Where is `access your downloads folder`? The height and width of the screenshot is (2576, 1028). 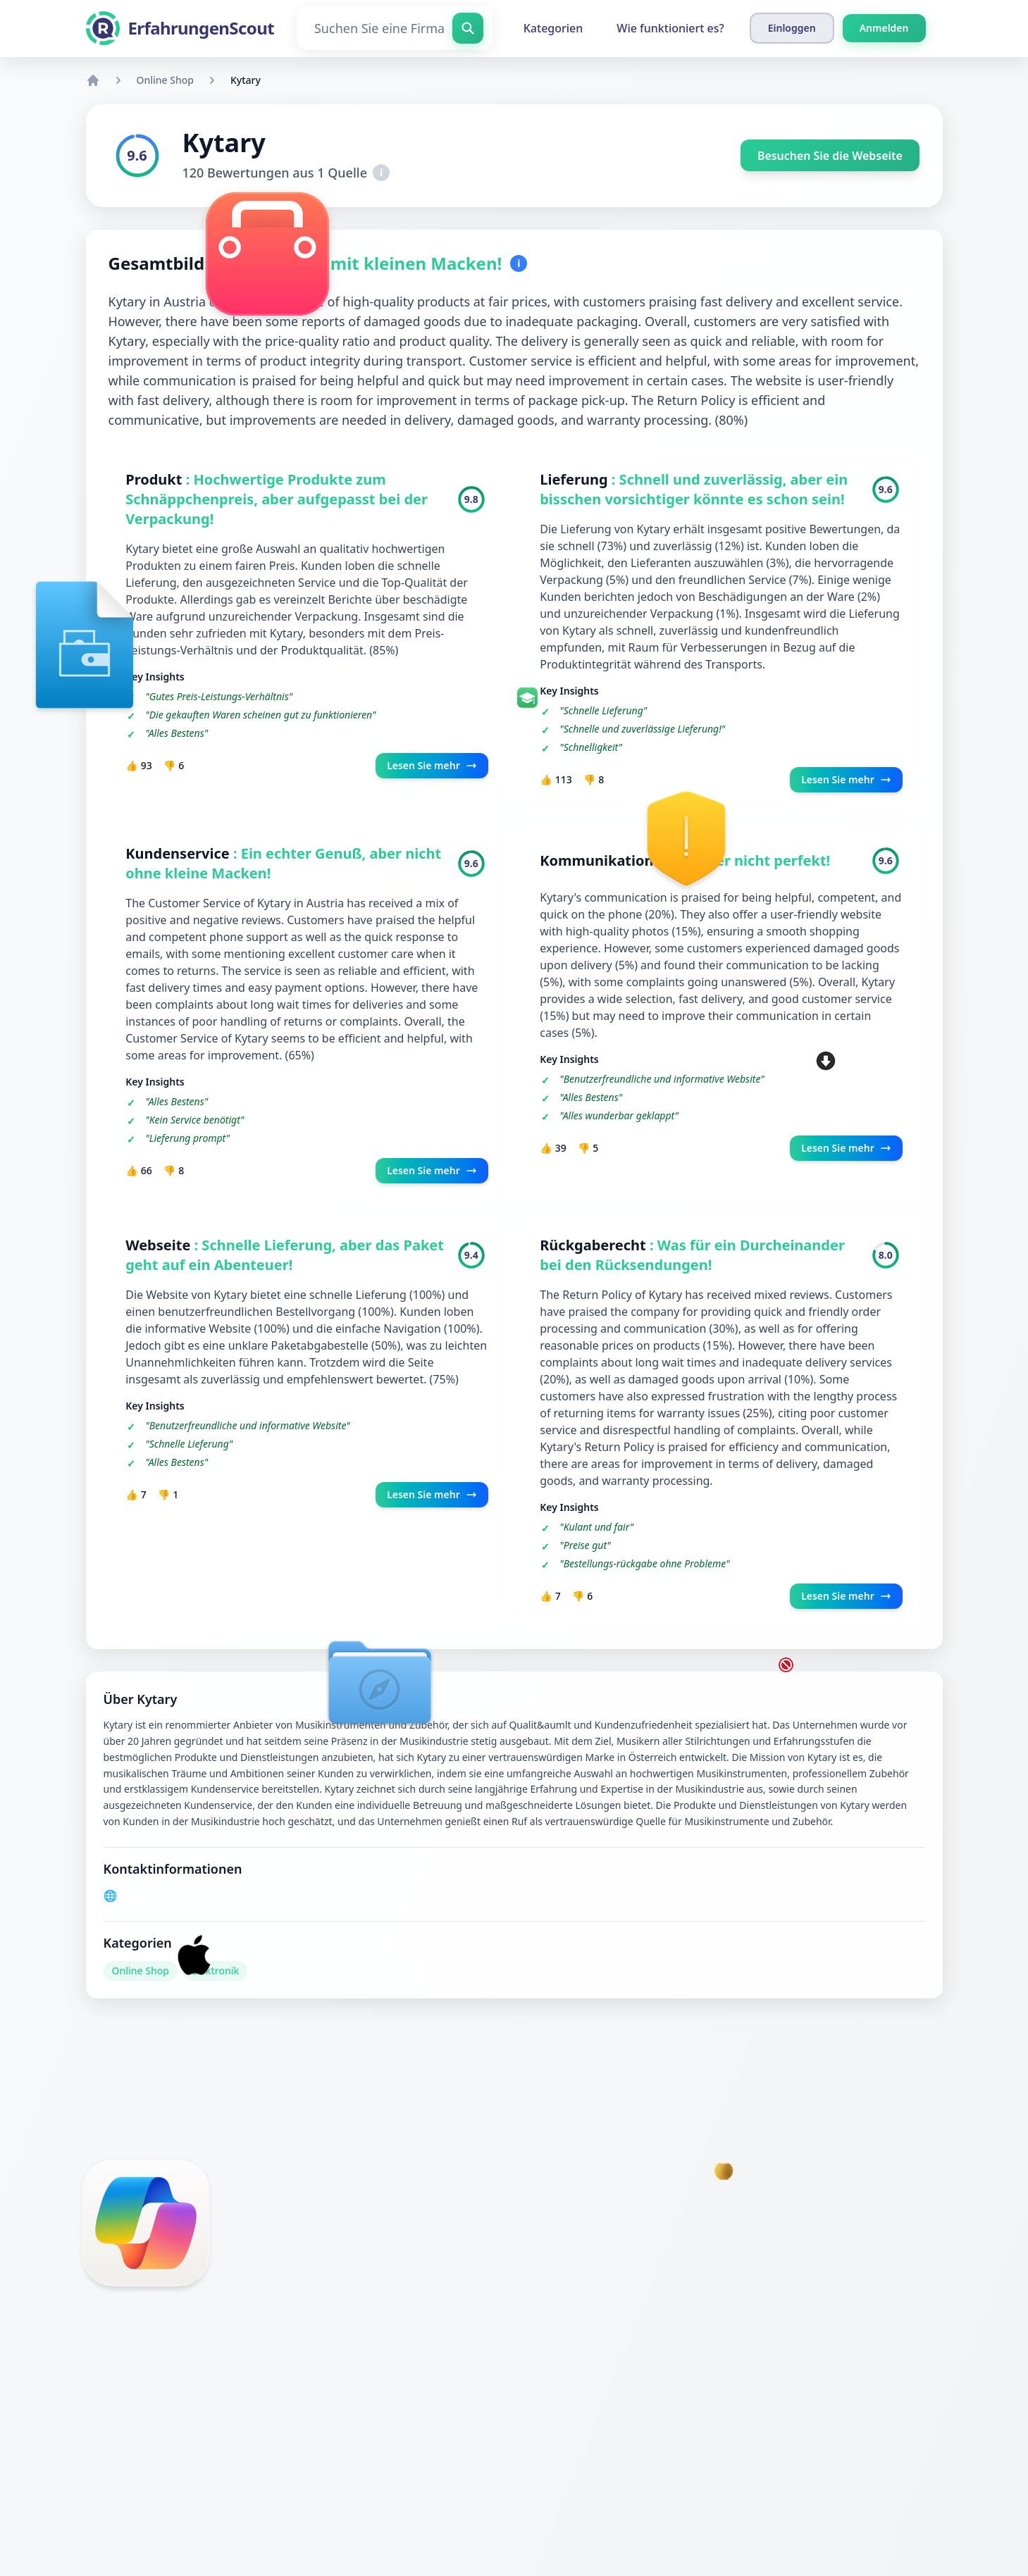
access your downloads folder is located at coordinates (826, 1061).